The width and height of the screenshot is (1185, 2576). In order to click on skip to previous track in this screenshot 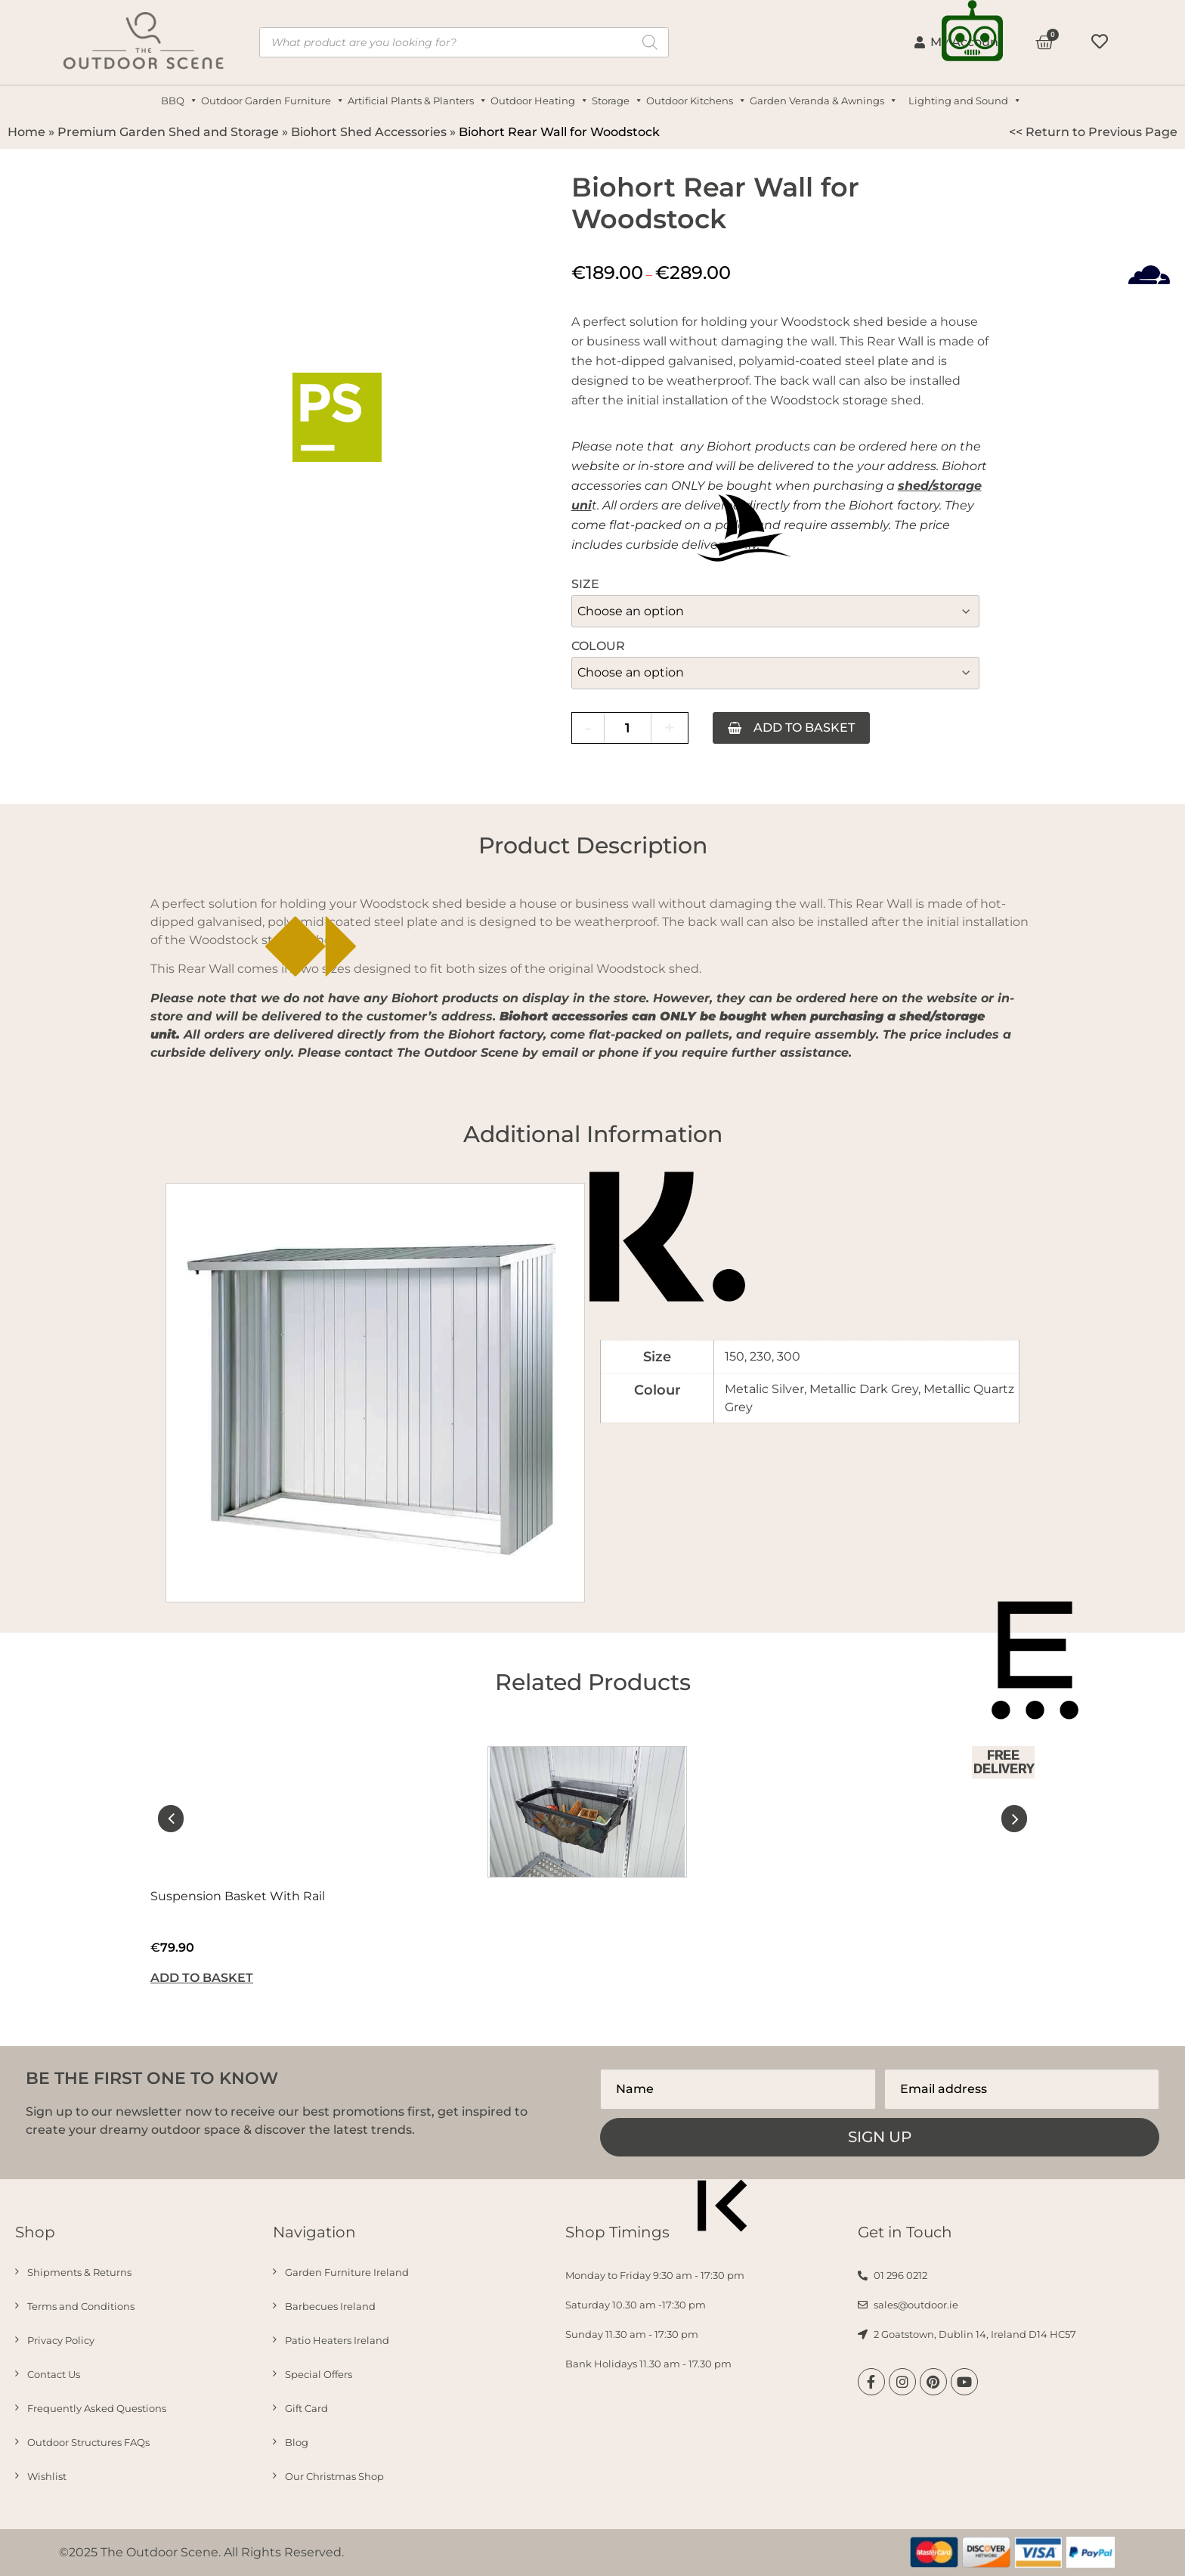, I will do `click(719, 2206)`.